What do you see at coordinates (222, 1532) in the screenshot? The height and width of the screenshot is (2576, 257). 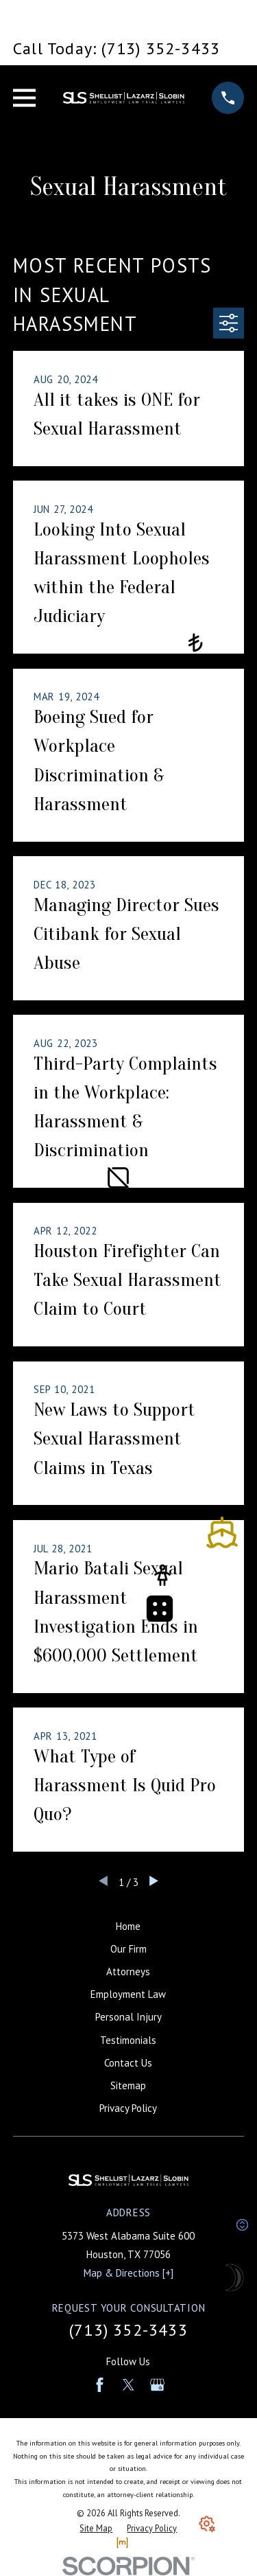 I see `access shipping or delivery options` at bounding box center [222, 1532].